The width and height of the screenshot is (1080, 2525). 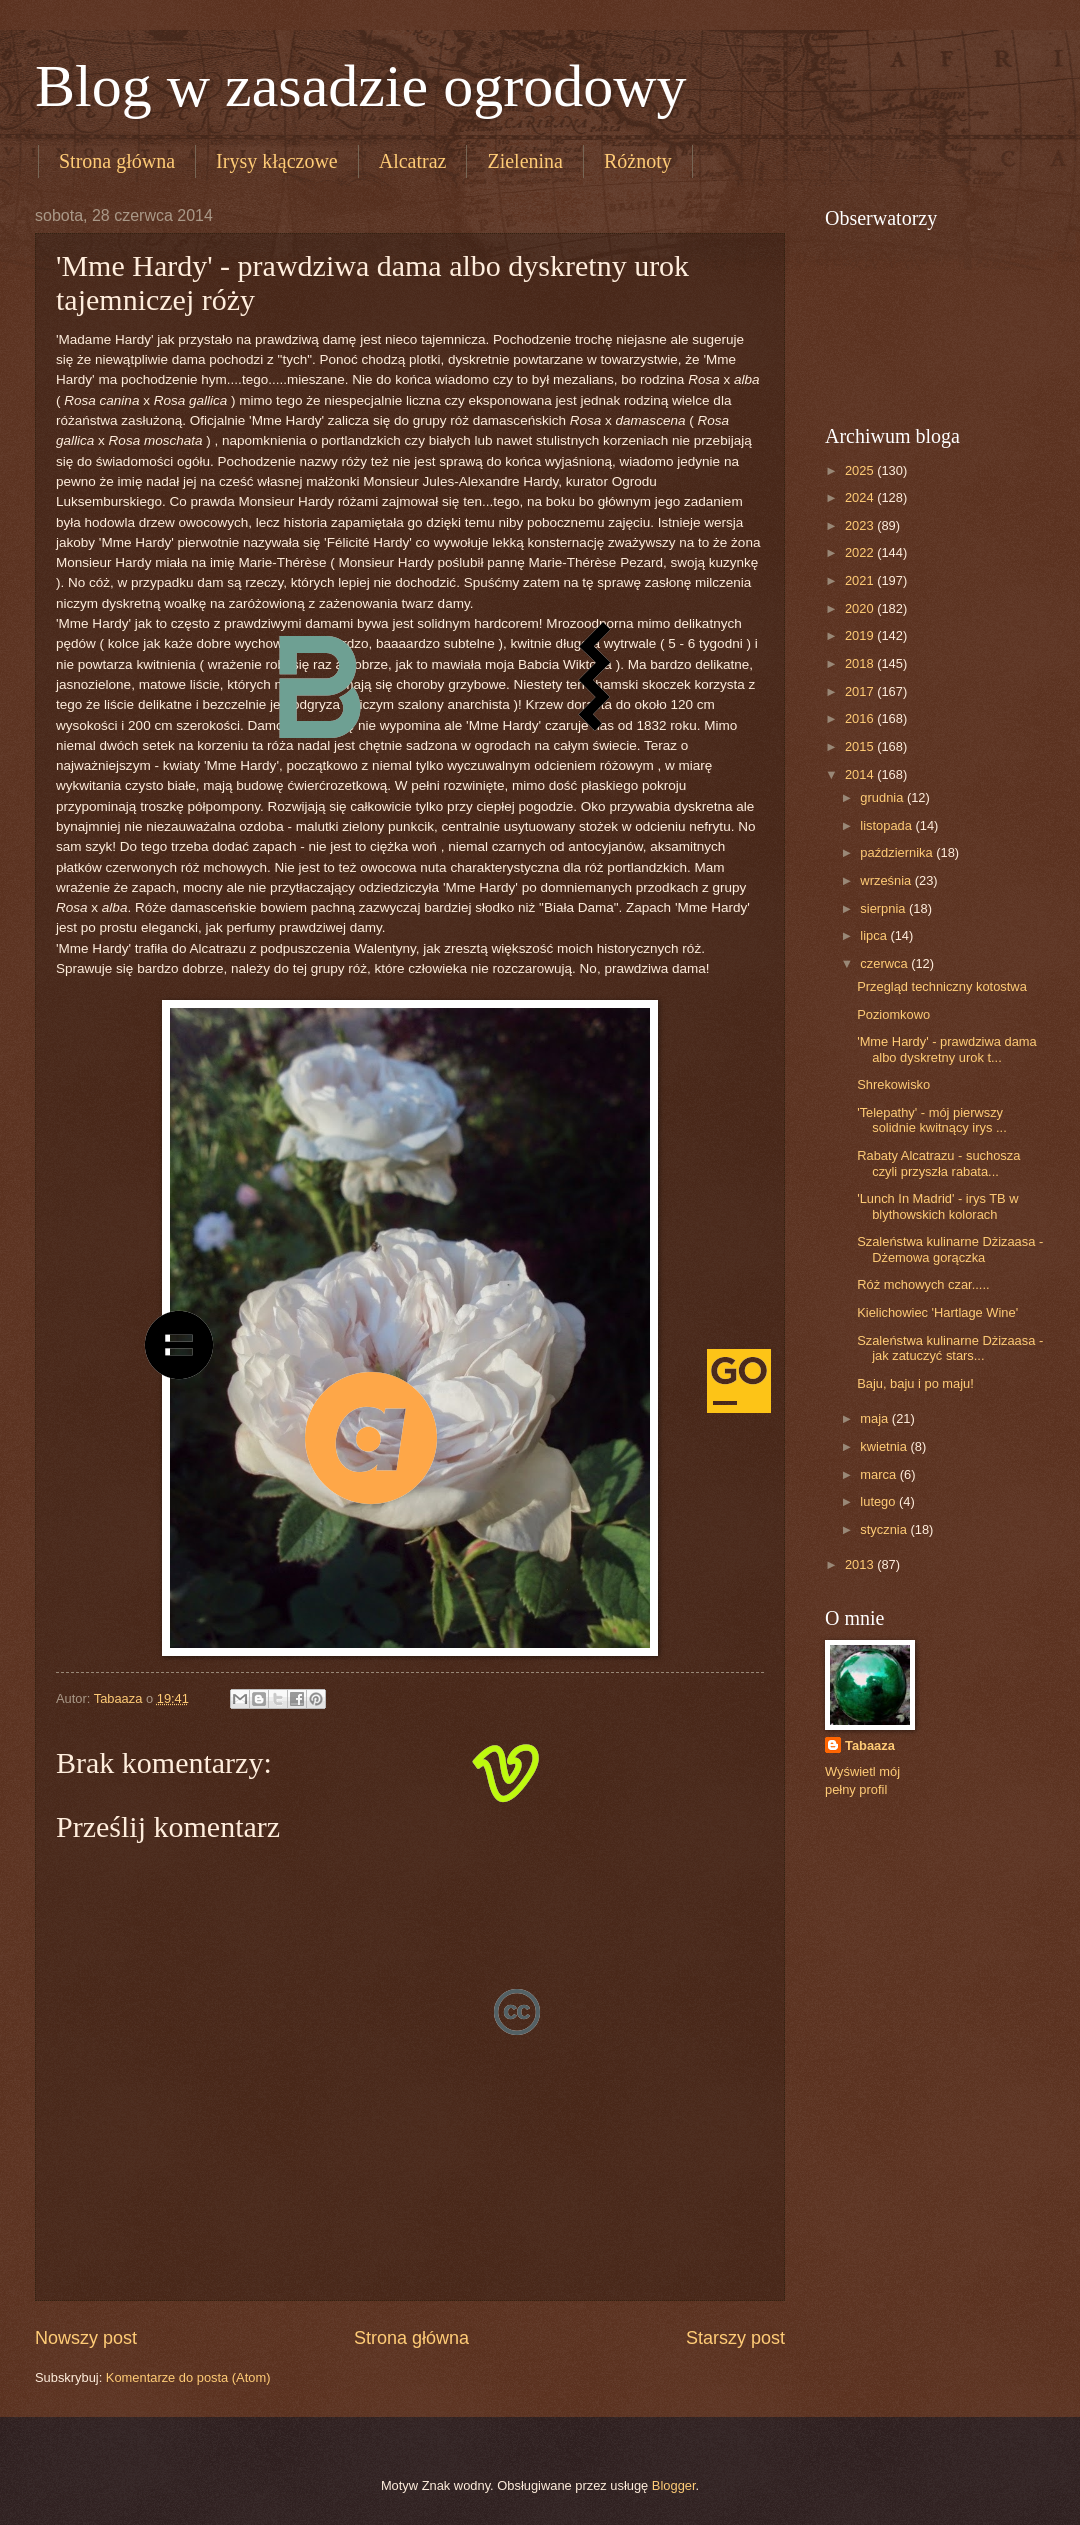 What do you see at coordinates (739, 1381) in the screenshot?
I see `open GoLand IDE application` at bounding box center [739, 1381].